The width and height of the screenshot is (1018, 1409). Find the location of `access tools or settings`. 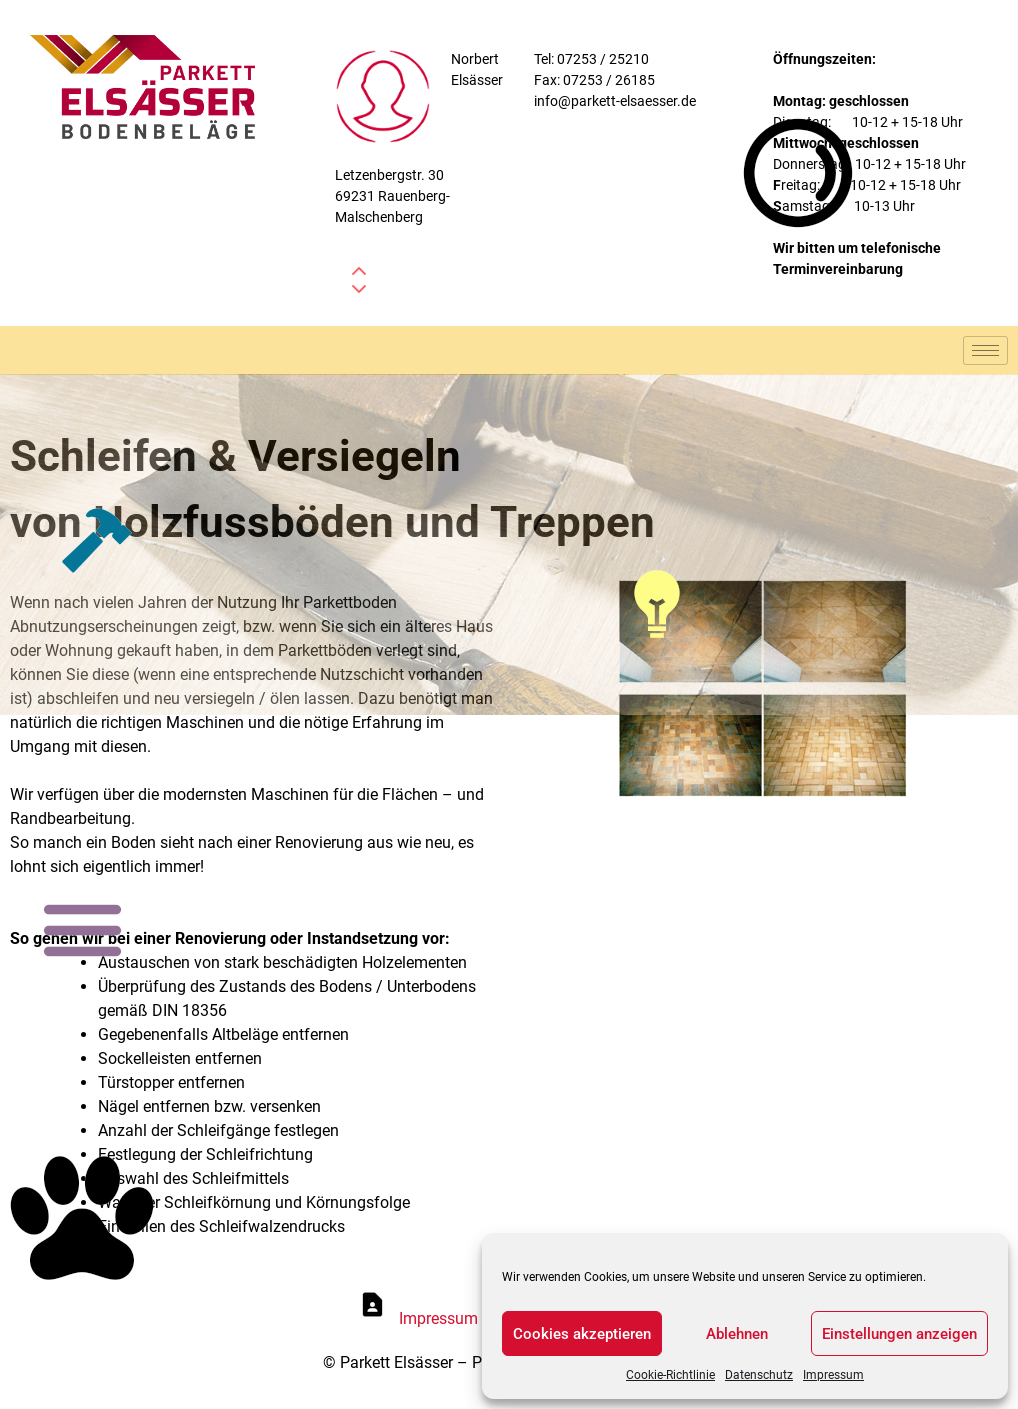

access tools or settings is located at coordinates (97, 540).